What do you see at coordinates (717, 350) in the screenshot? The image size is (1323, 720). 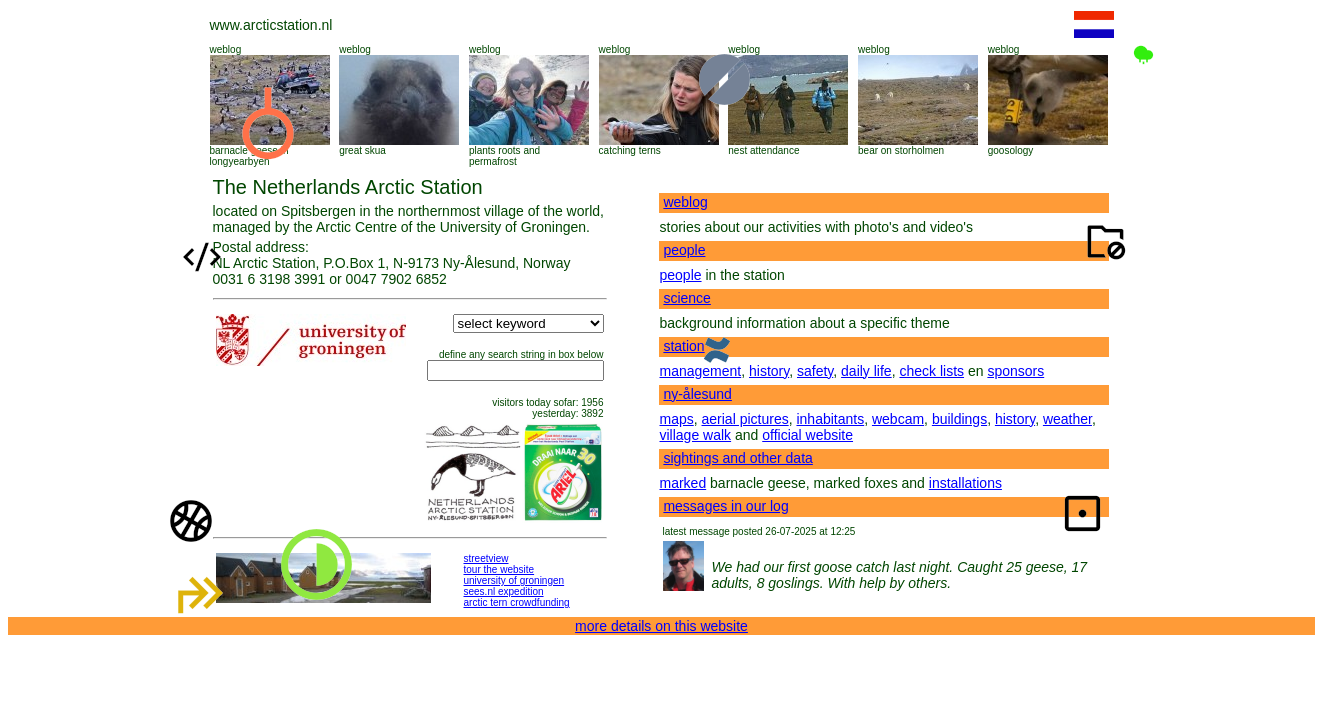 I see `open Confluence workspace` at bounding box center [717, 350].